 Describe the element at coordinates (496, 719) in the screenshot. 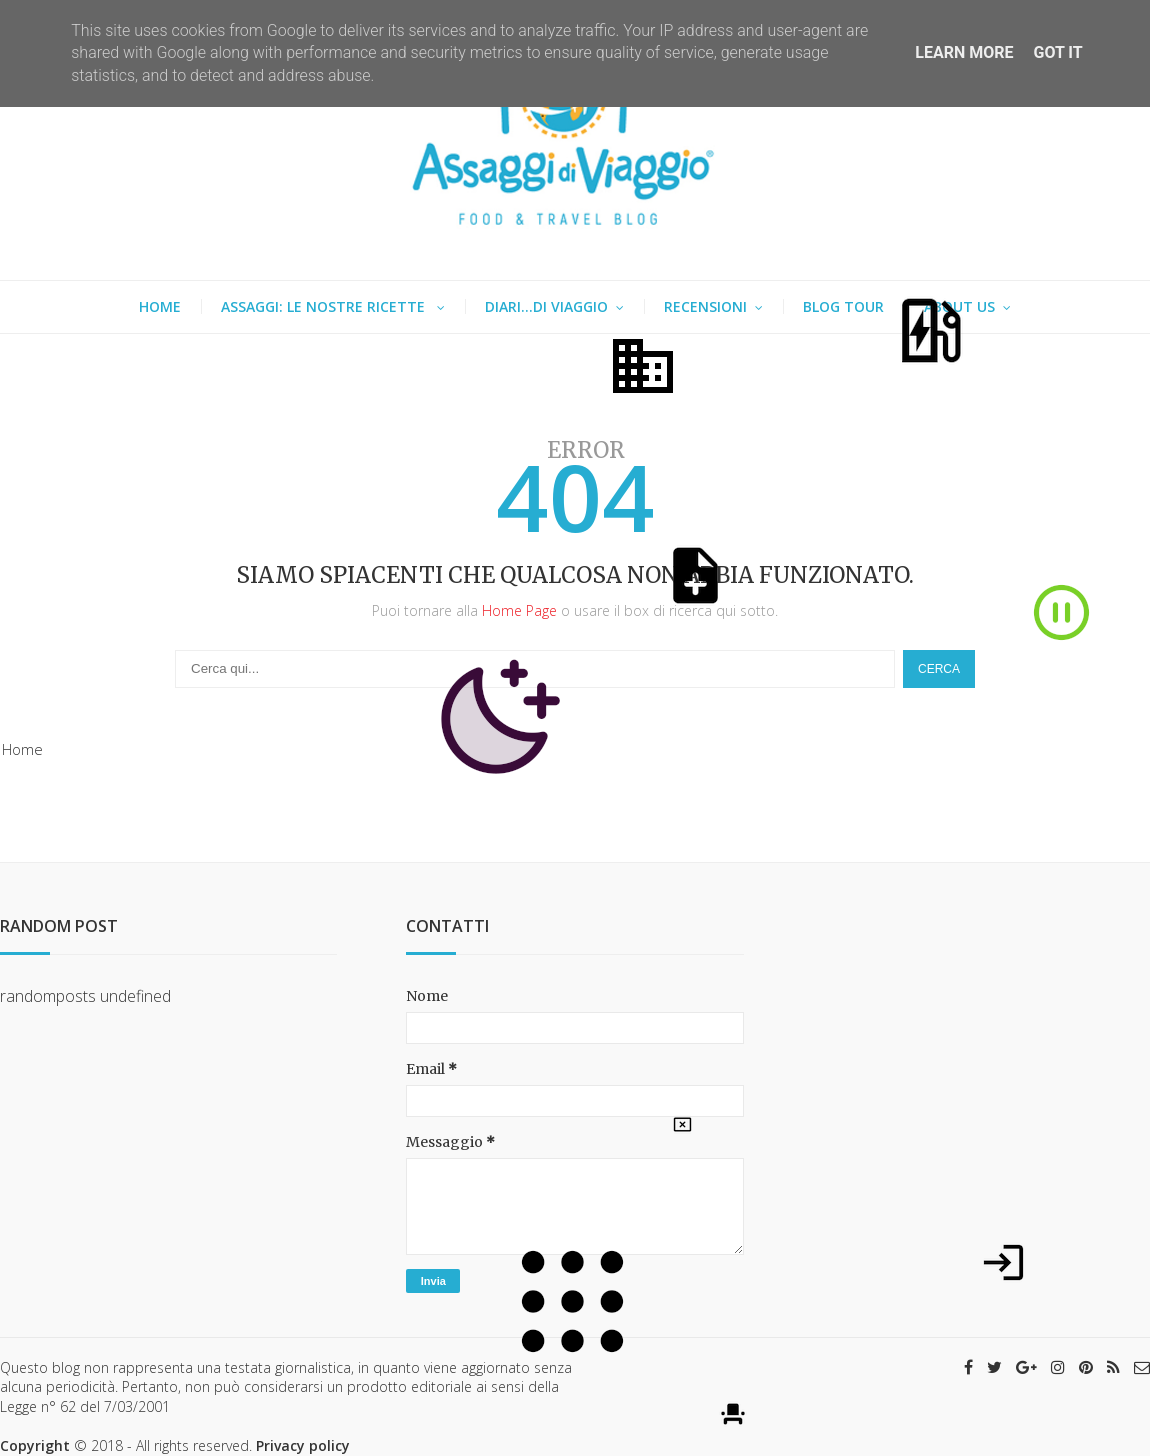

I see `toggle dark mode or night theme` at that location.